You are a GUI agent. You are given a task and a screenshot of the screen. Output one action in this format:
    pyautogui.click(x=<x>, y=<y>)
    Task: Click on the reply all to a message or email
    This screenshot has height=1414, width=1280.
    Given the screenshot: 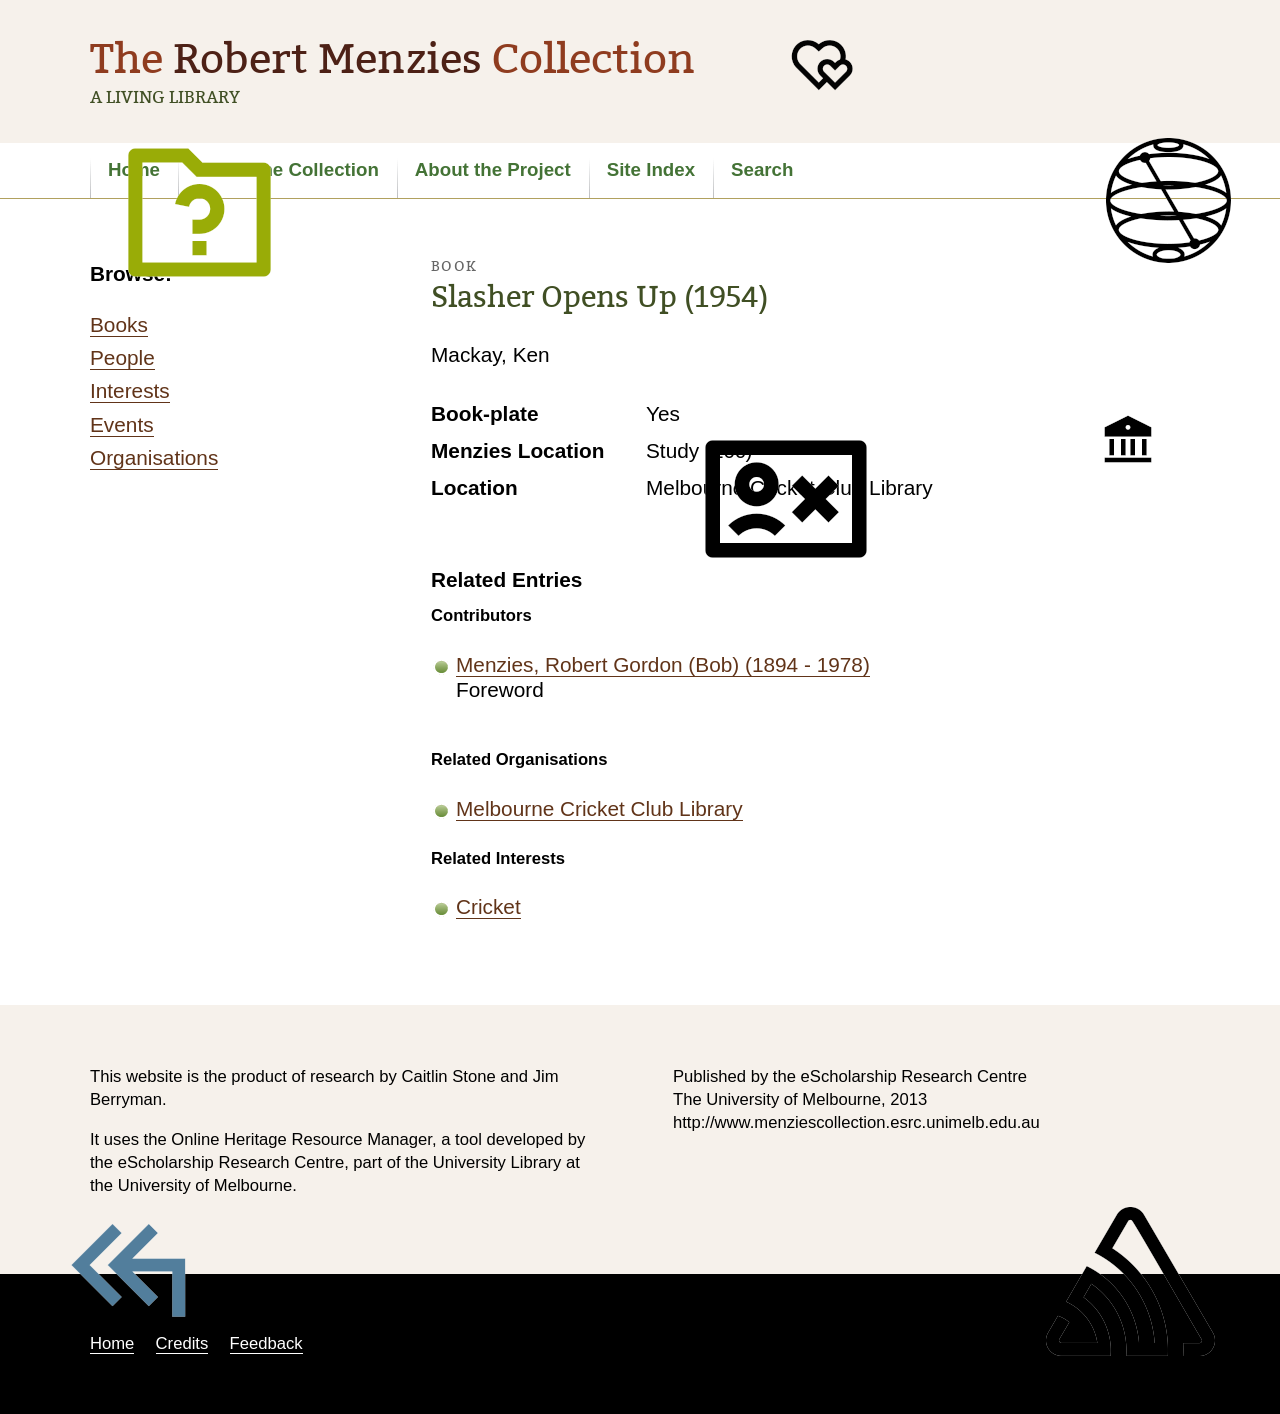 What is the action you would take?
    pyautogui.click(x=133, y=1271)
    